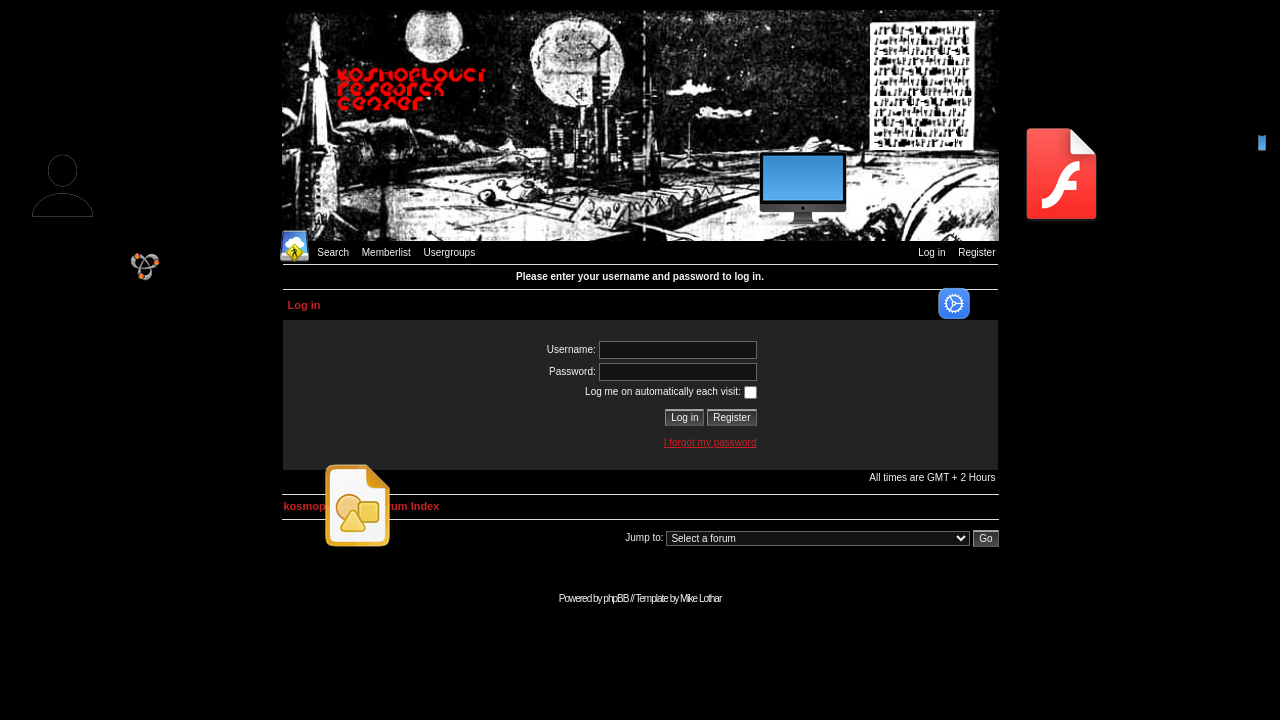 The width and height of the screenshot is (1280, 720). I want to click on access system preferences or settings, so click(954, 304).